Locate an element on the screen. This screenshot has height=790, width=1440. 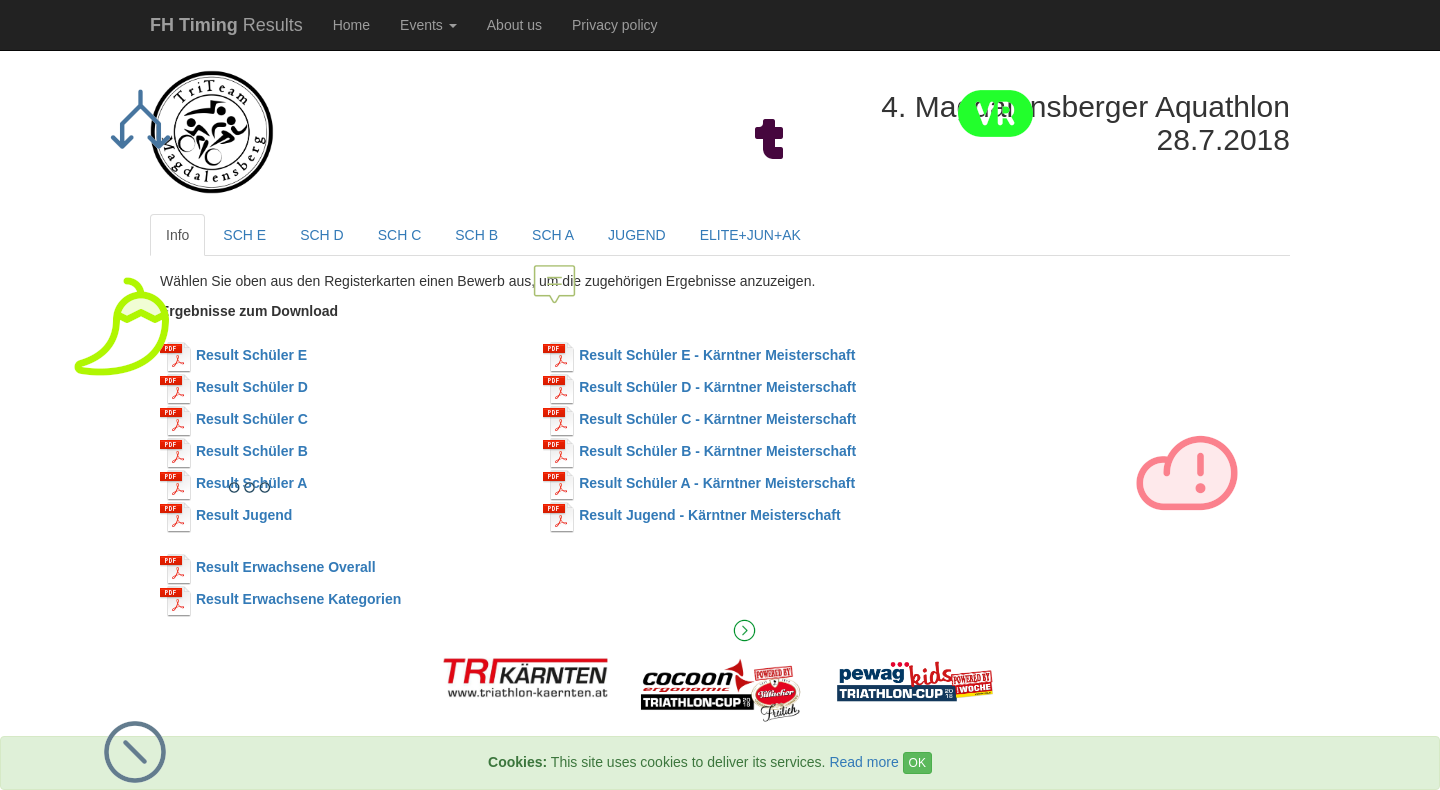
indicates a prohibited or restricted action is located at coordinates (135, 752).